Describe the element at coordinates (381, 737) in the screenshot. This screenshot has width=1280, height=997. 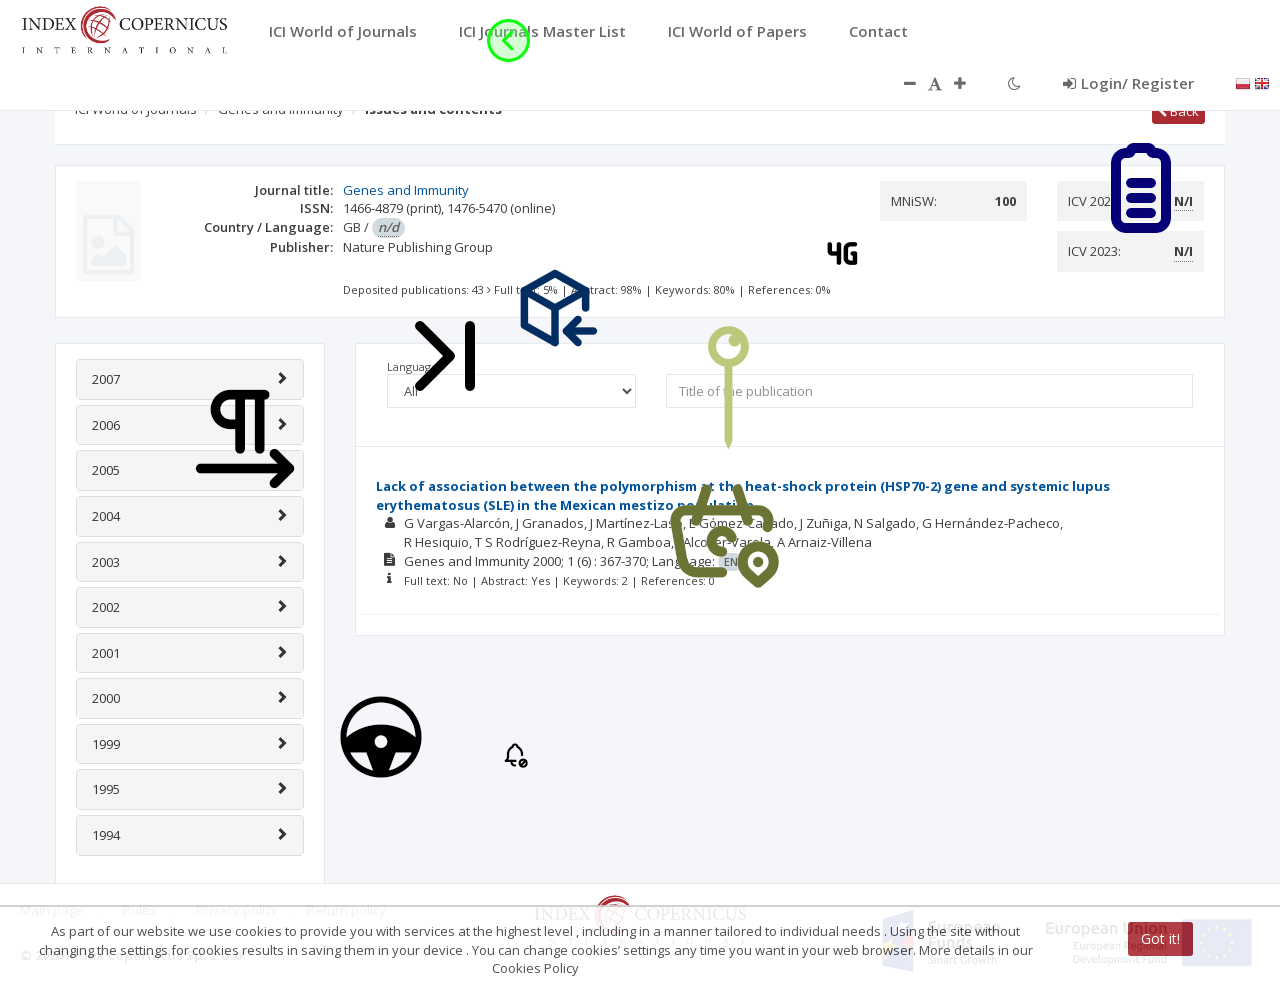
I see `access driving or navigation mode` at that location.